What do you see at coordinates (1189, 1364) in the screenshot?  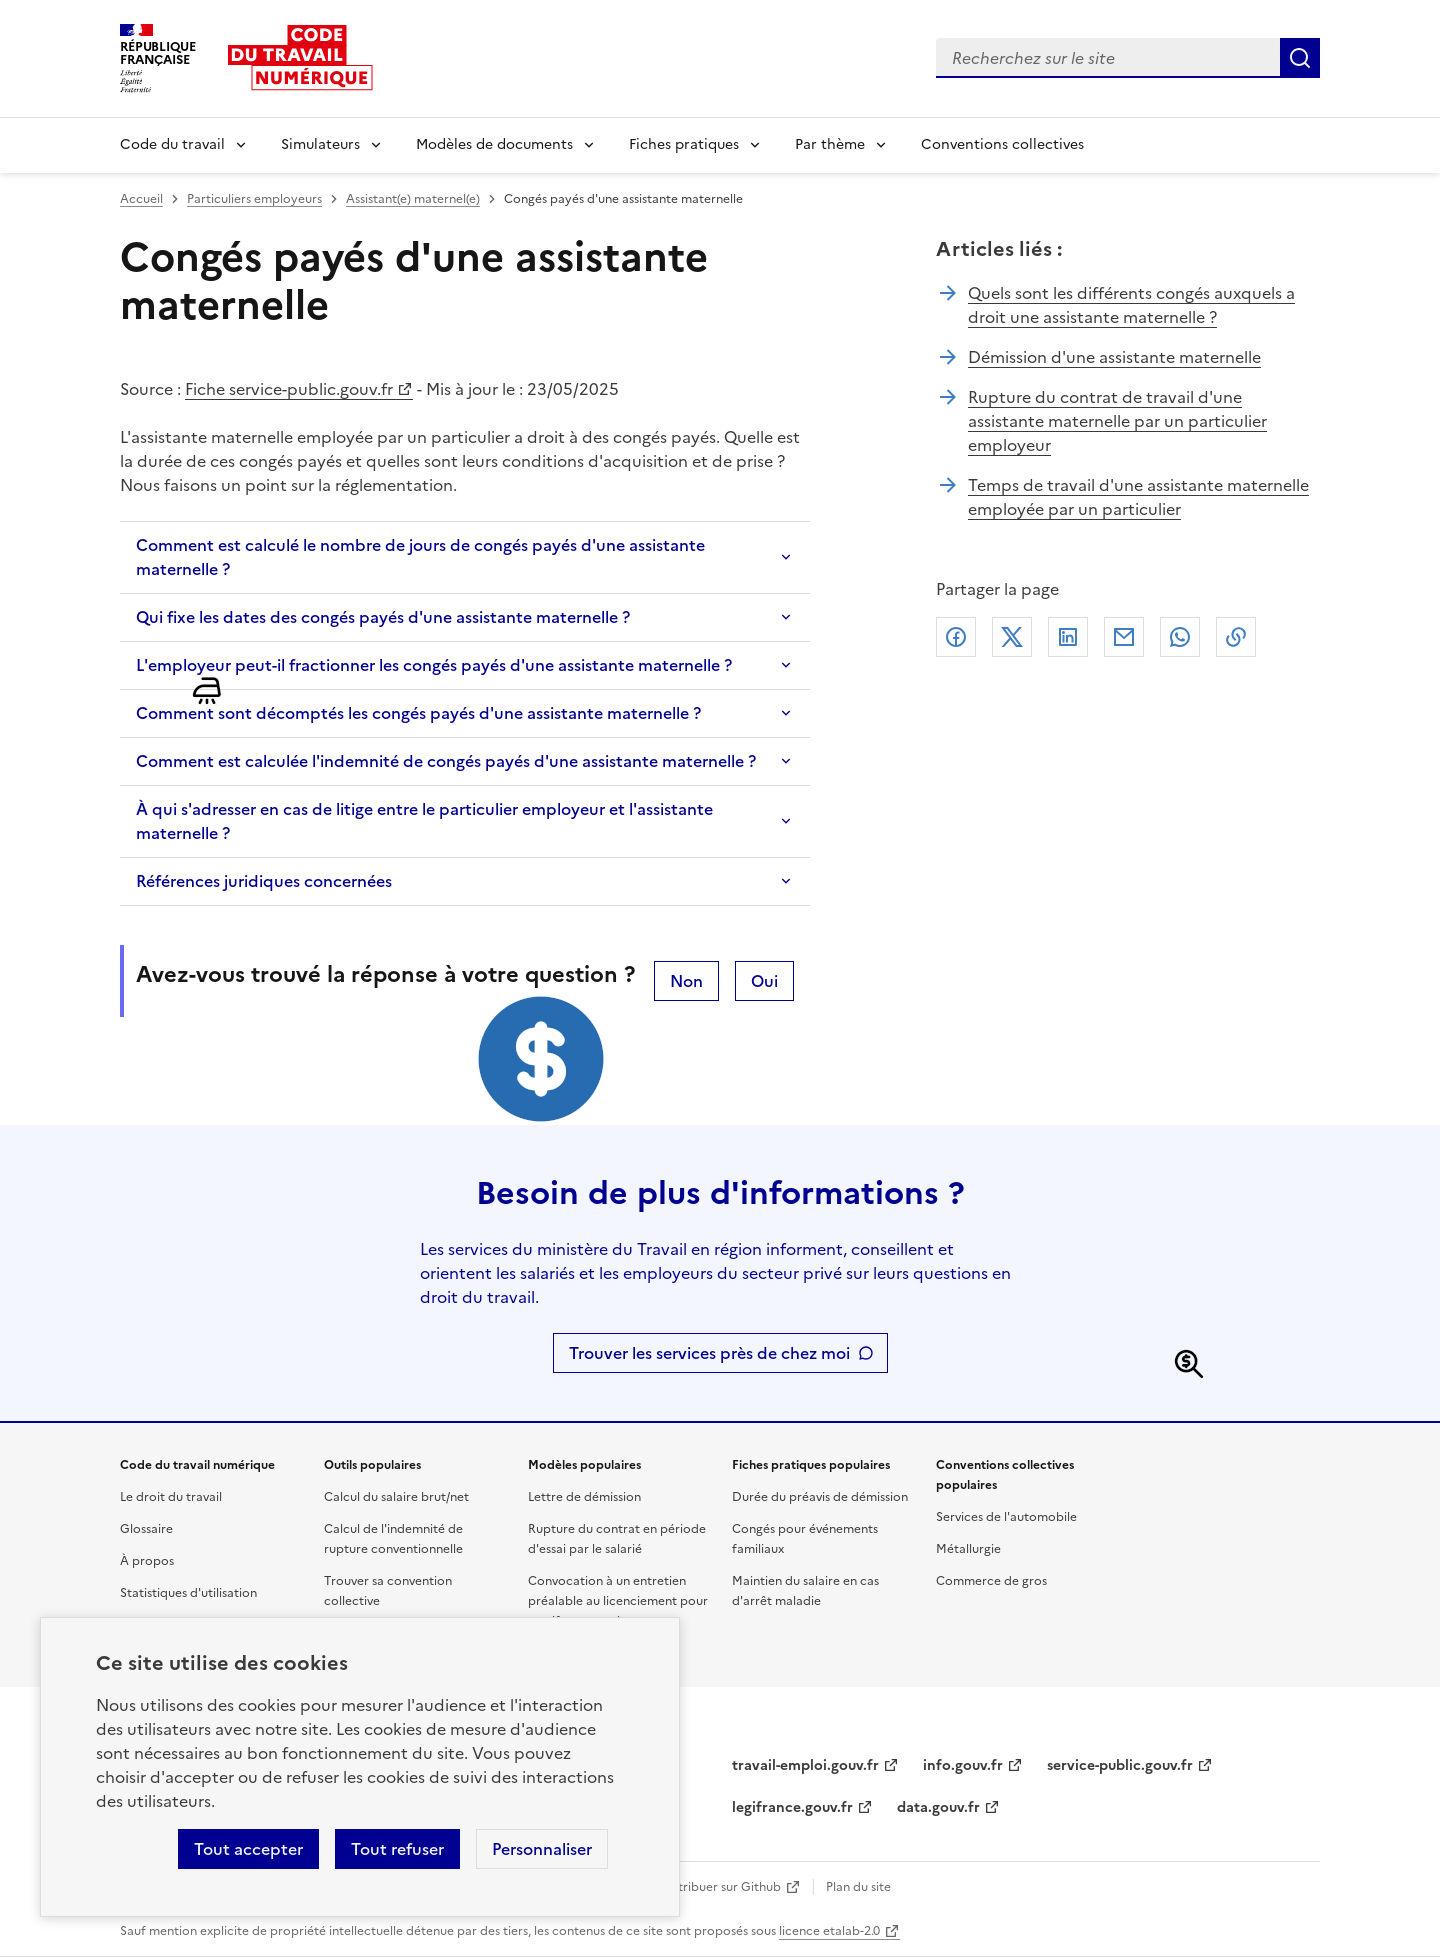 I see `search for pricing or cost information` at bounding box center [1189, 1364].